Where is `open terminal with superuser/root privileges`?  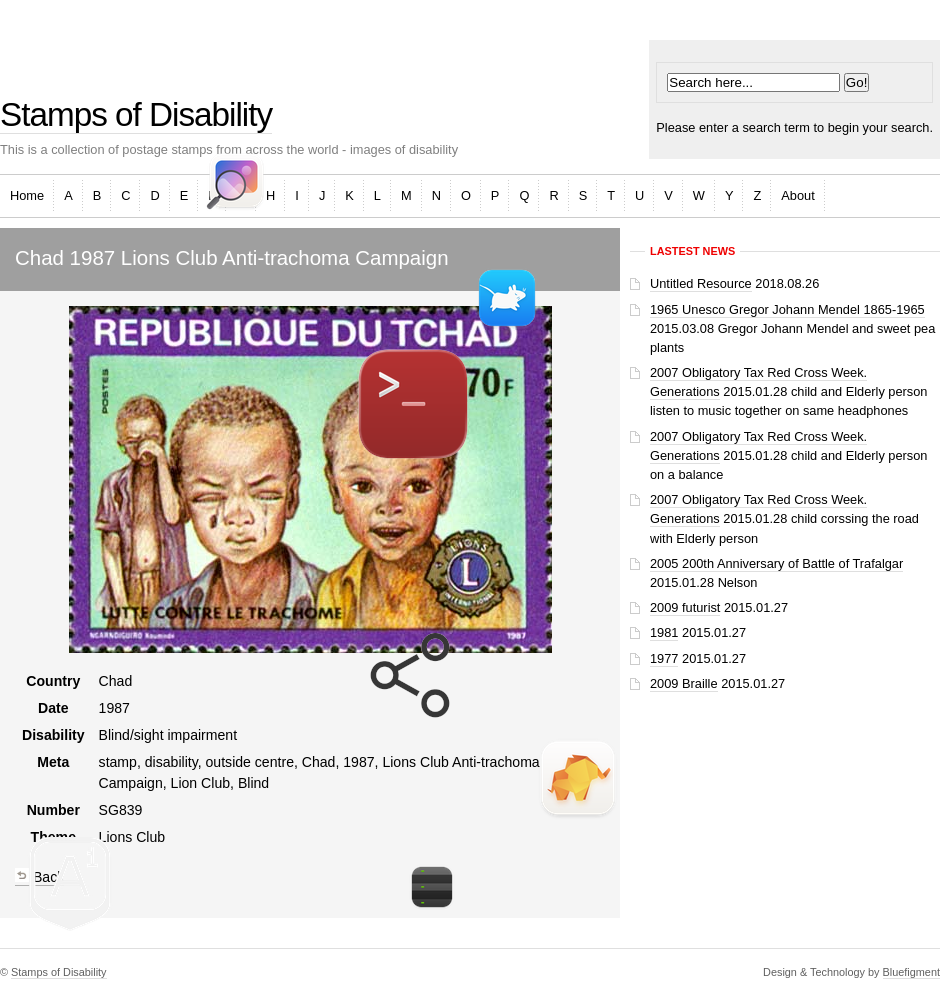
open terminal with superuser/root privileges is located at coordinates (413, 404).